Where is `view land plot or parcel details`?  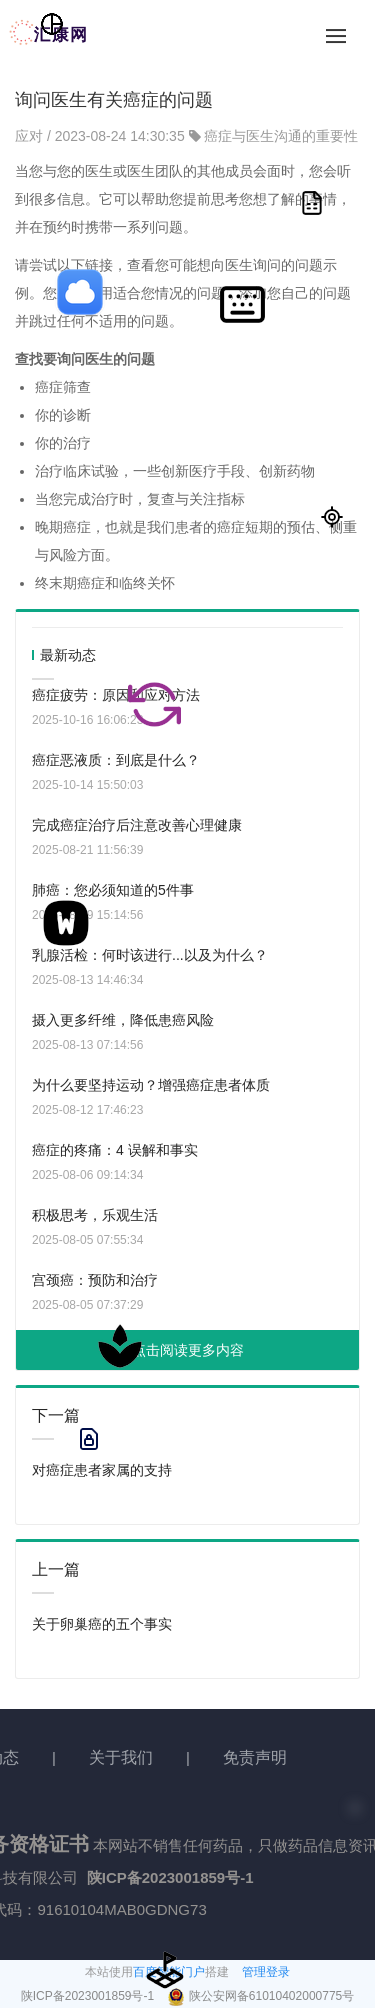 view land plot or parcel details is located at coordinates (165, 1970).